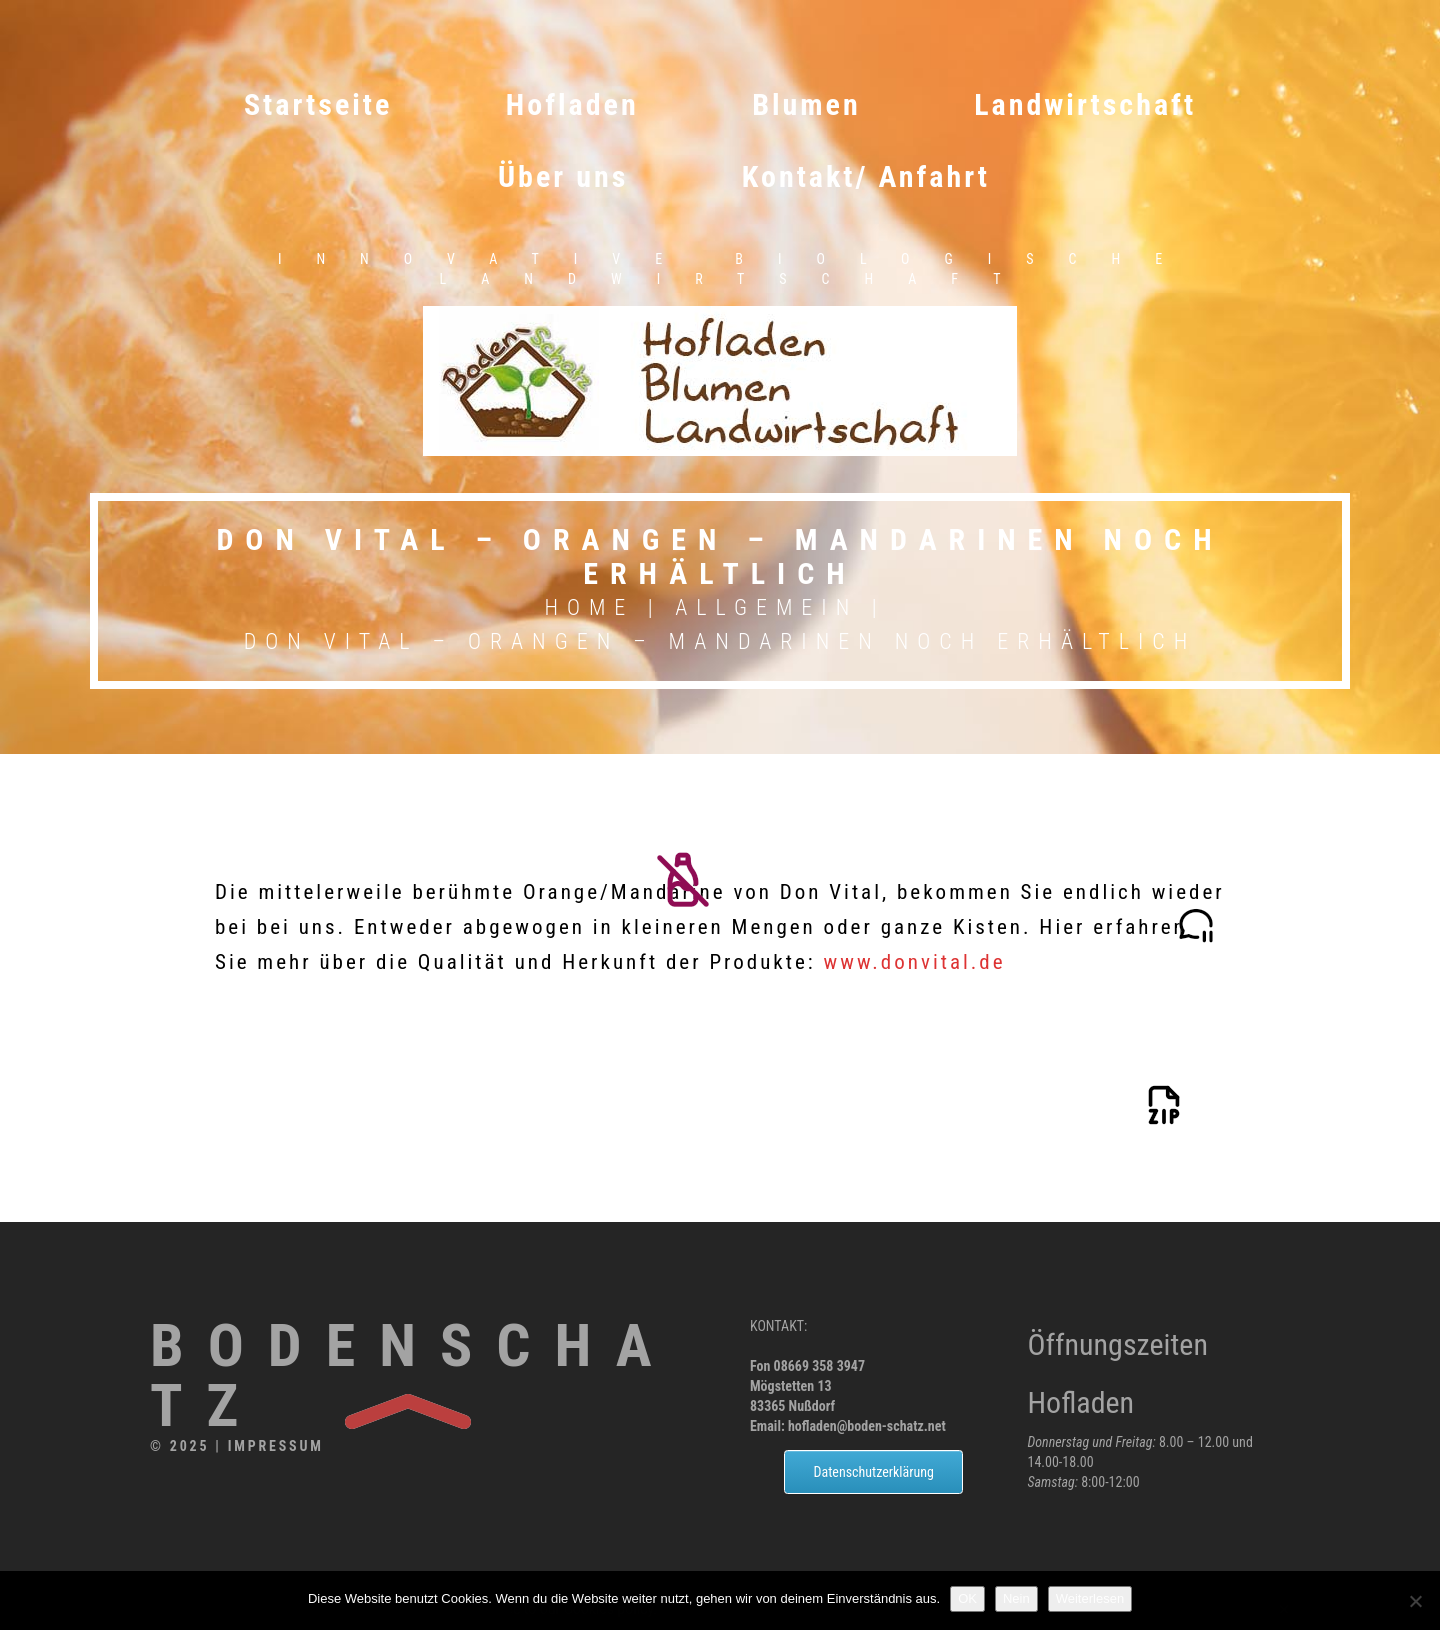 The height and width of the screenshot is (1630, 1440). I want to click on indicates bottles are not permitted, so click(683, 881).